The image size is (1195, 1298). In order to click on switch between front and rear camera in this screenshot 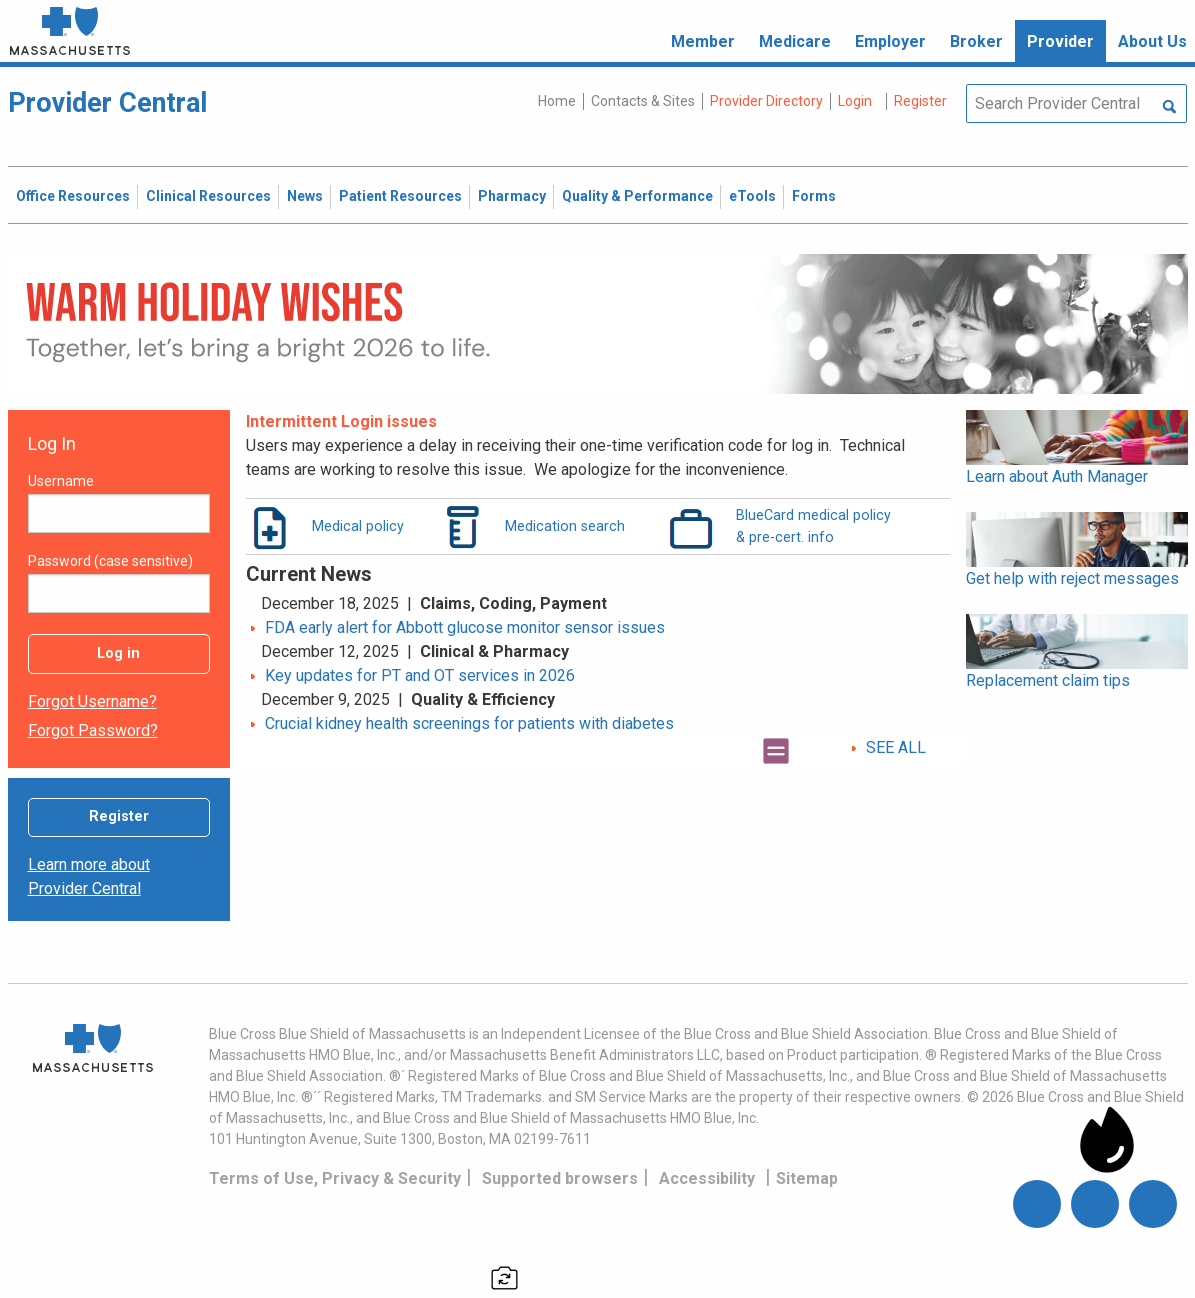, I will do `click(504, 1278)`.